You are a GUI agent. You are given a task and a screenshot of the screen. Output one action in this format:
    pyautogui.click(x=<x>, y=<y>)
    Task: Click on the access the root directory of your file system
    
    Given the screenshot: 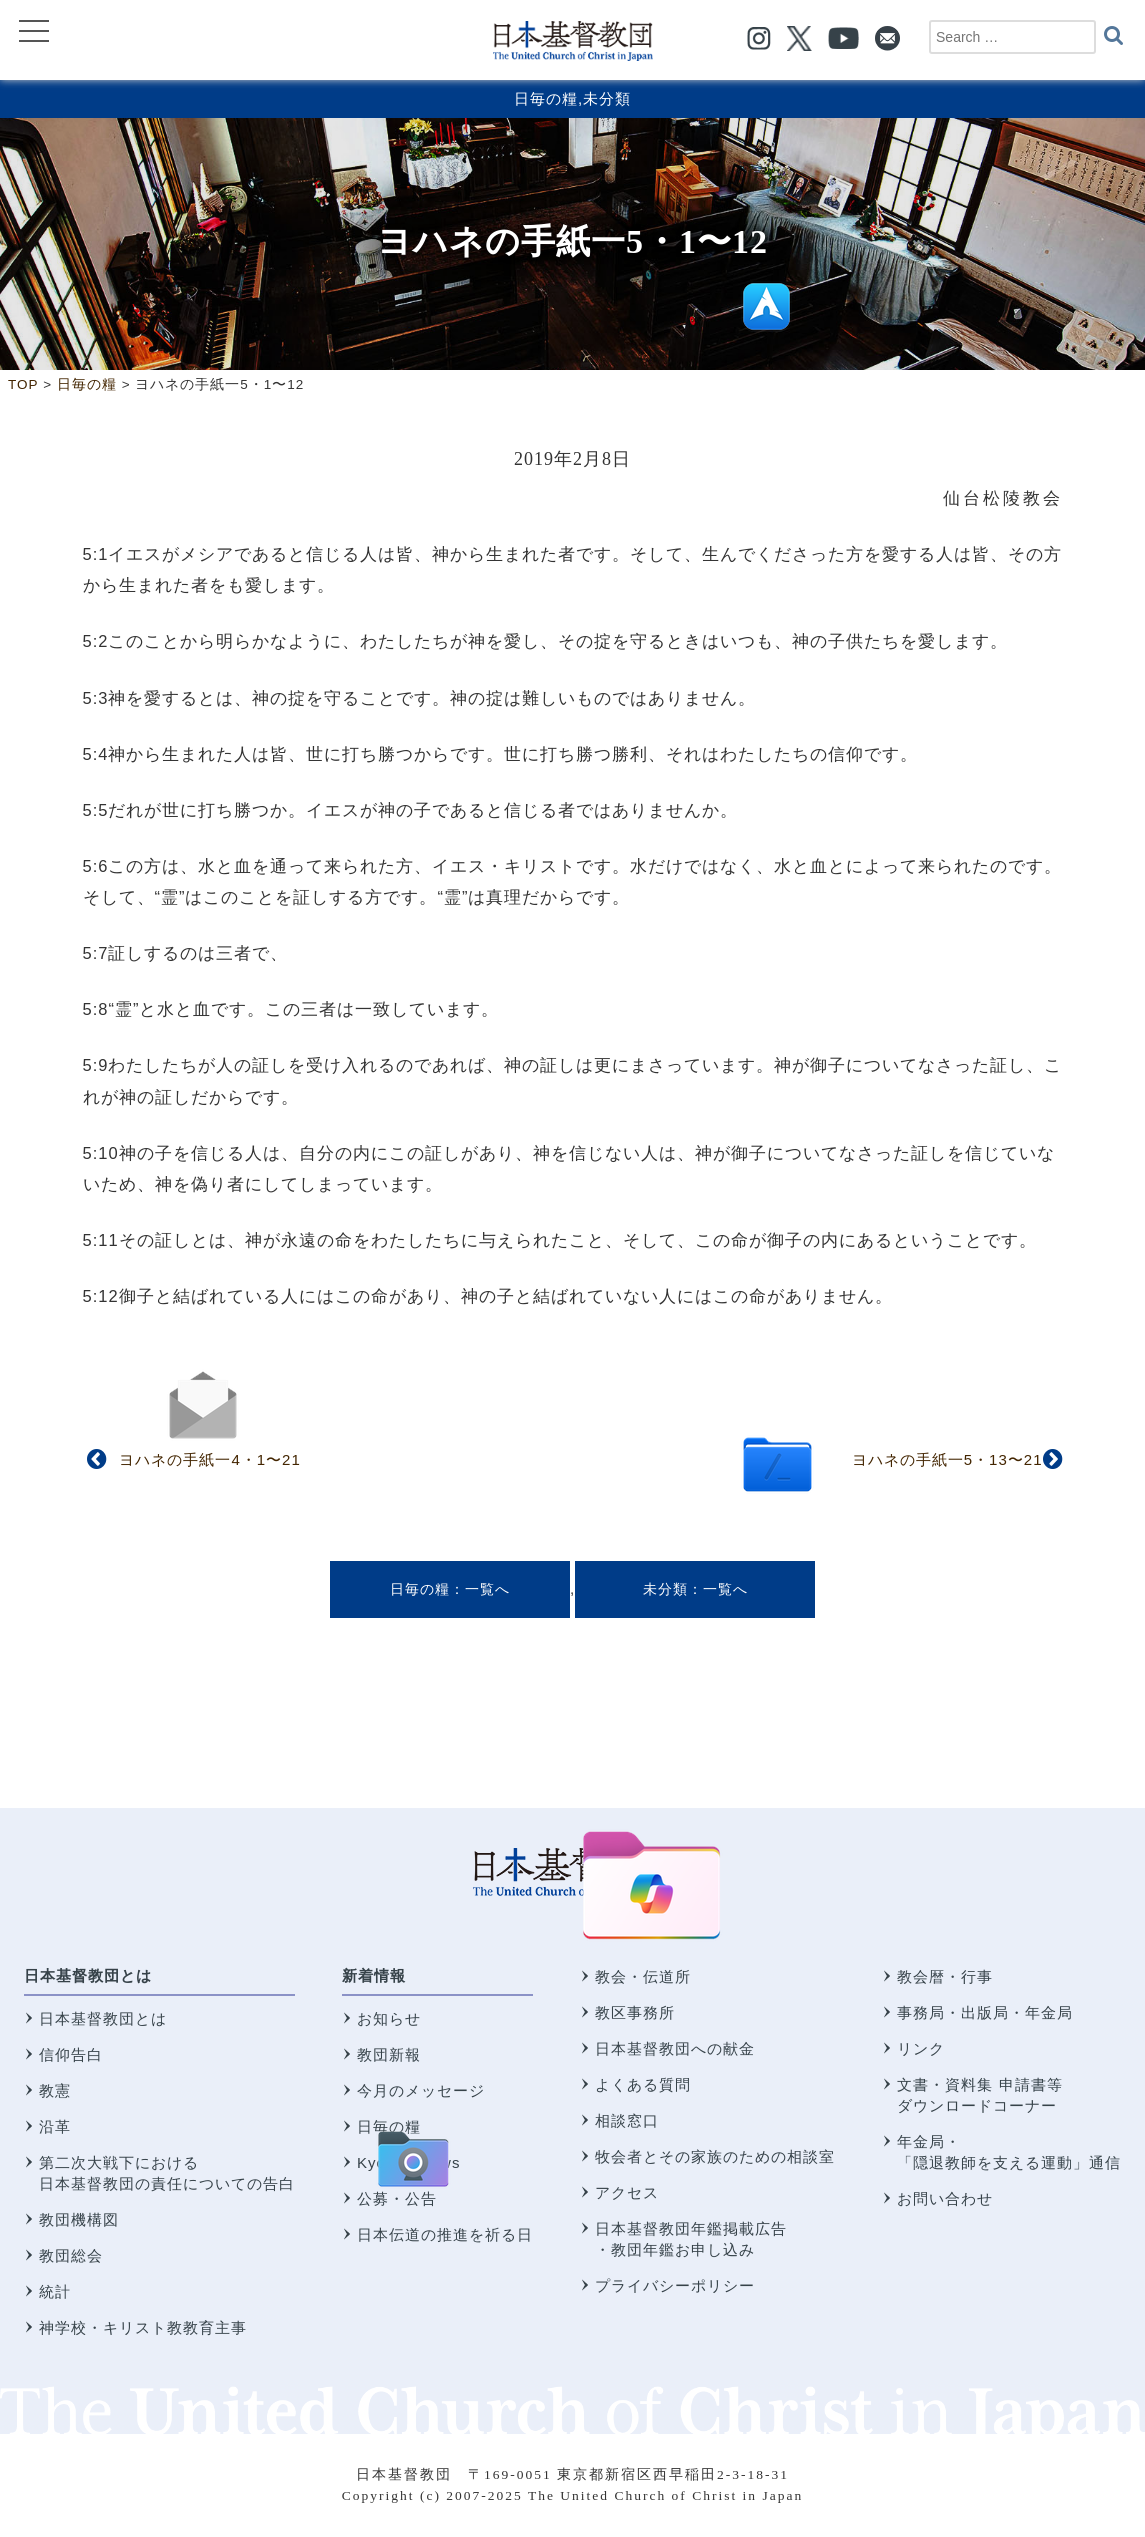 What is the action you would take?
    pyautogui.click(x=777, y=1464)
    